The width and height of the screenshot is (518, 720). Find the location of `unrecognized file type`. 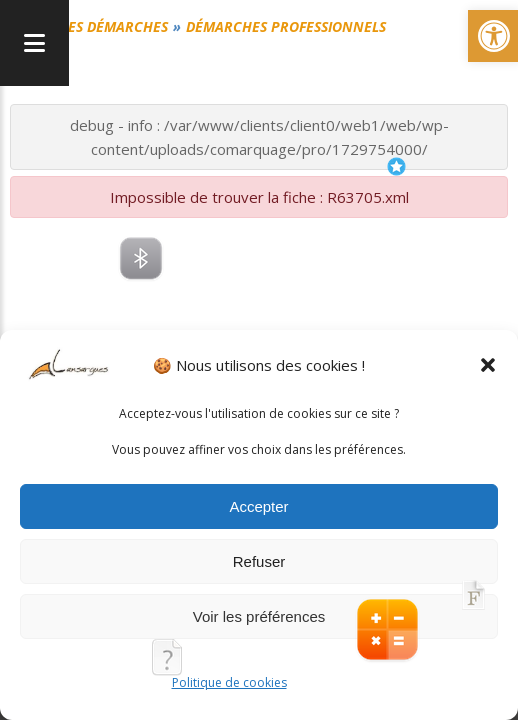

unrecognized file type is located at coordinates (167, 657).